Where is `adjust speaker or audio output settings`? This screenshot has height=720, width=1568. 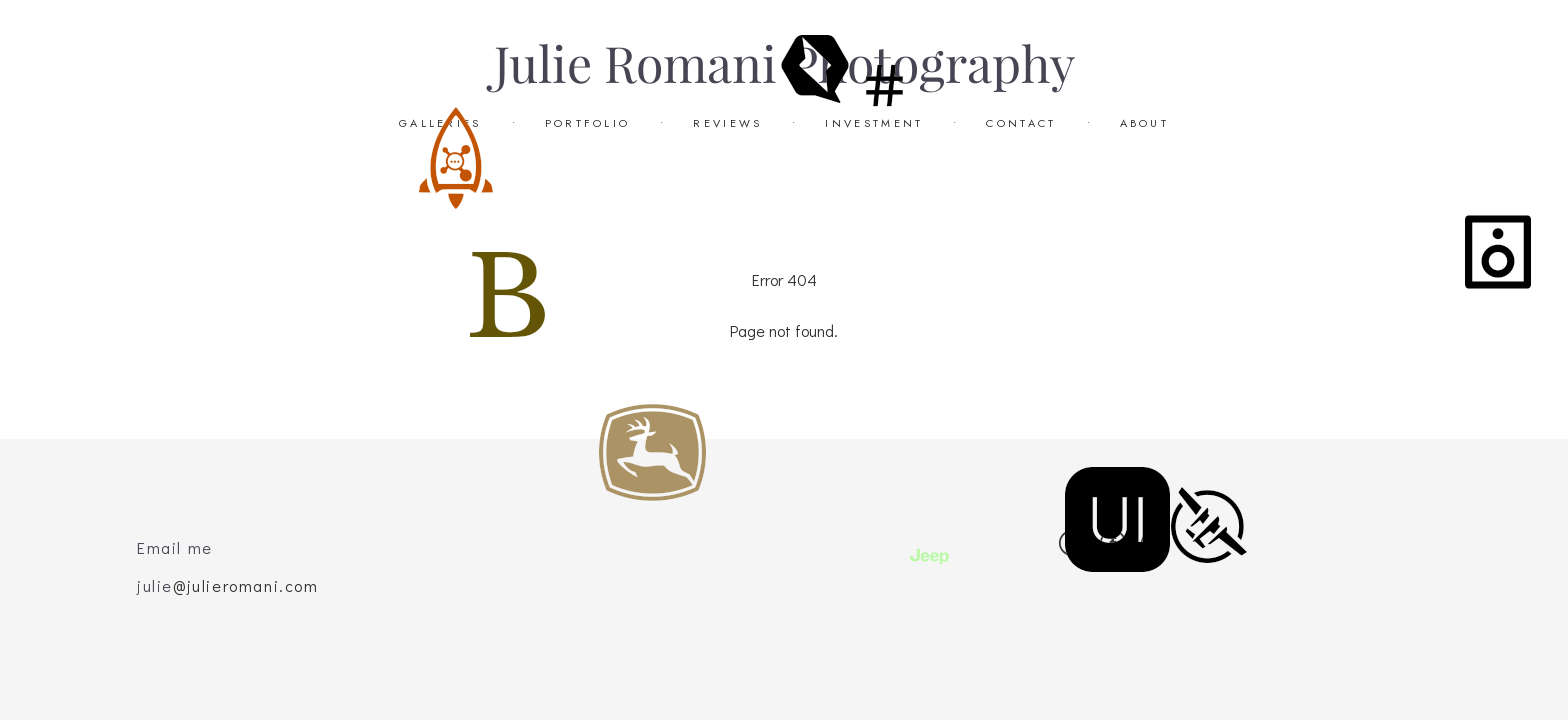
adjust speaker or audio output settings is located at coordinates (1498, 252).